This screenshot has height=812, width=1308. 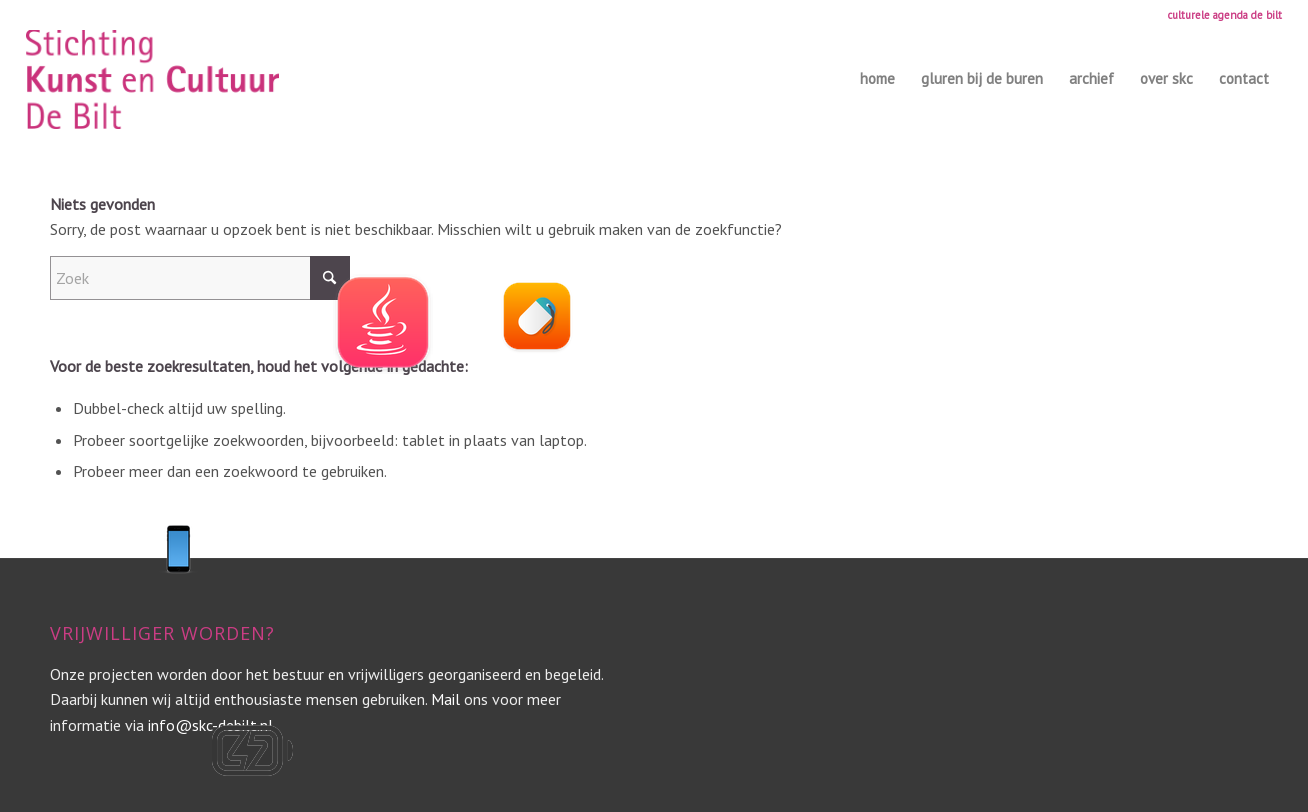 I want to click on indicates a connected iPhone device, so click(x=178, y=549).